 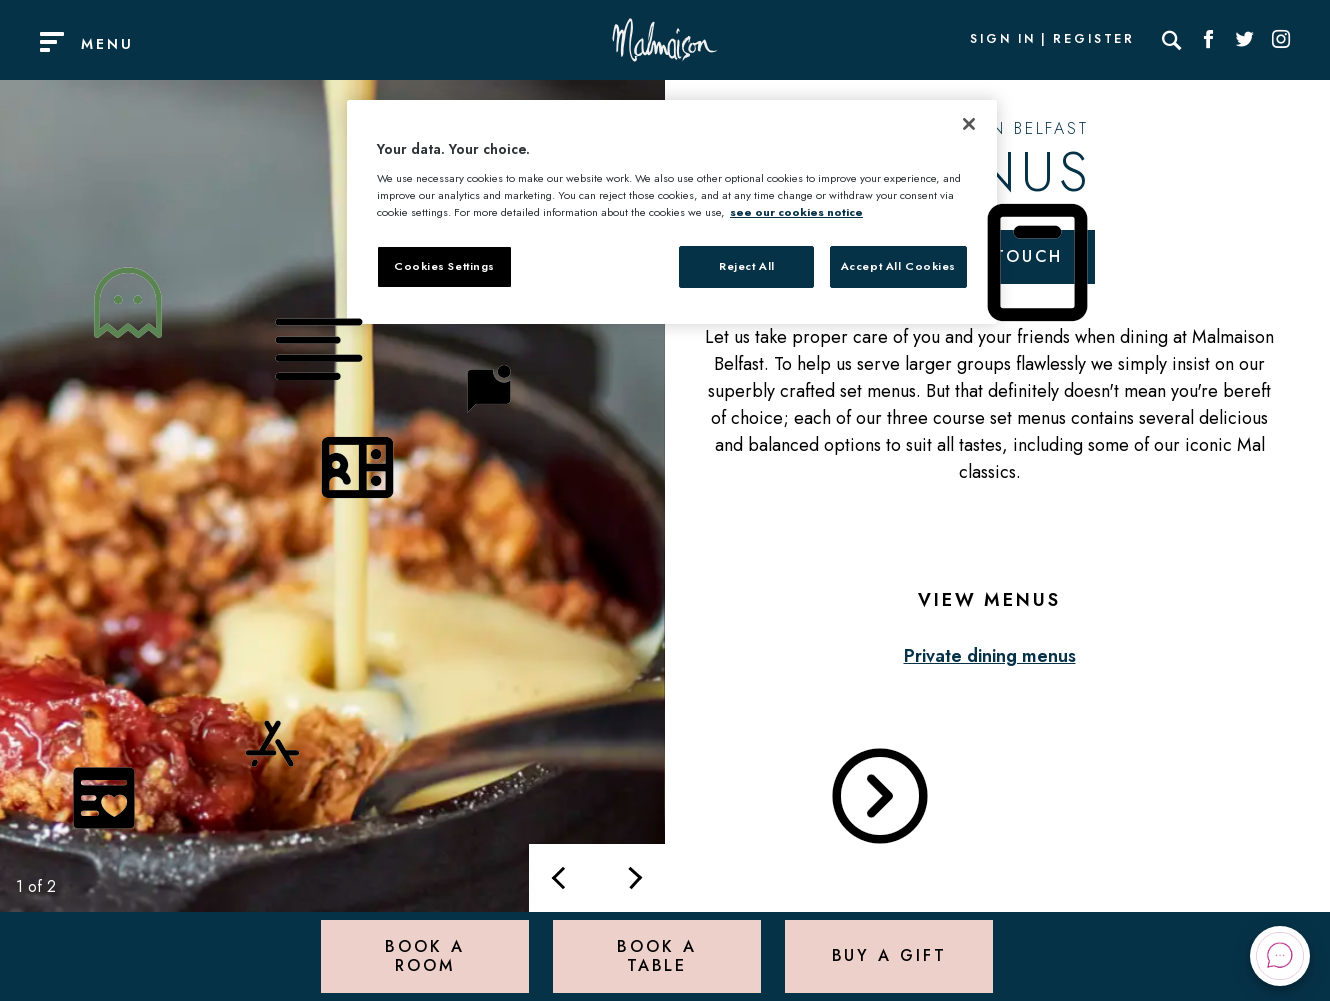 I want to click on start or join a video conference, so click(x=357, y=467).